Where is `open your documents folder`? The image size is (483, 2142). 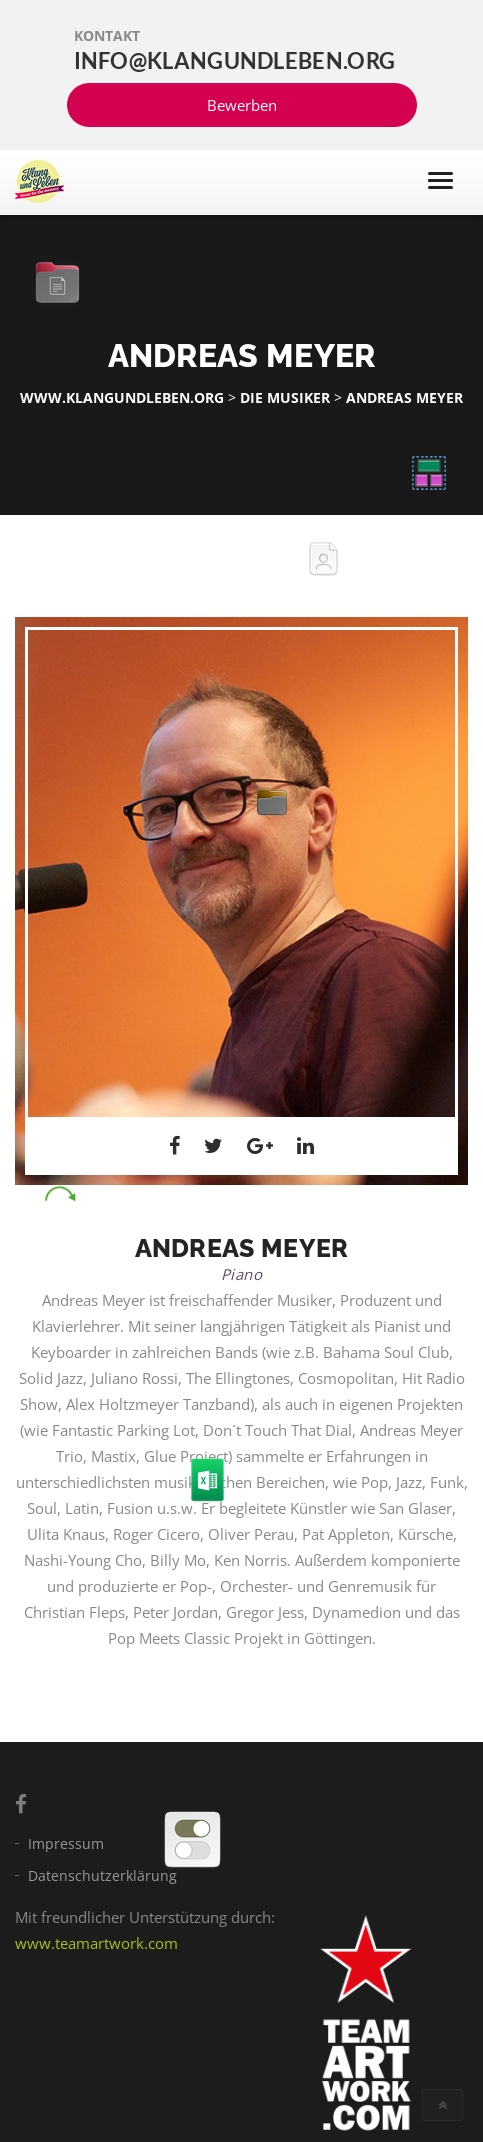 open your documents folder is located at coordinates (57, 282).